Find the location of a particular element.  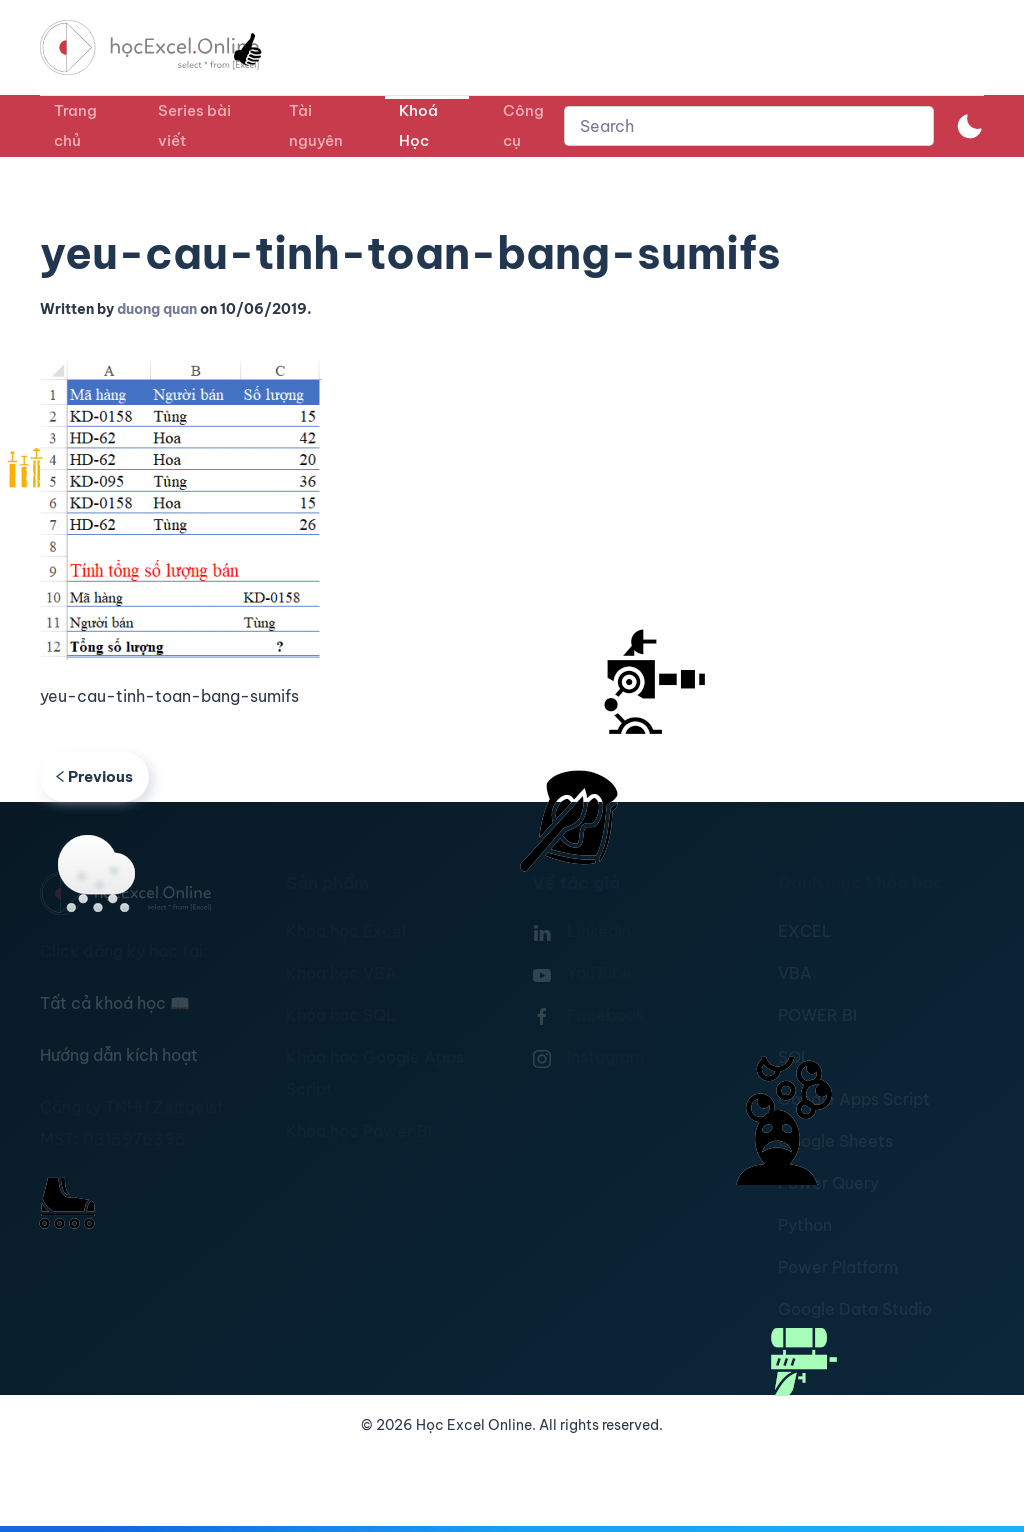

breakfast or food-related game item is located at coordinates (569, 821).